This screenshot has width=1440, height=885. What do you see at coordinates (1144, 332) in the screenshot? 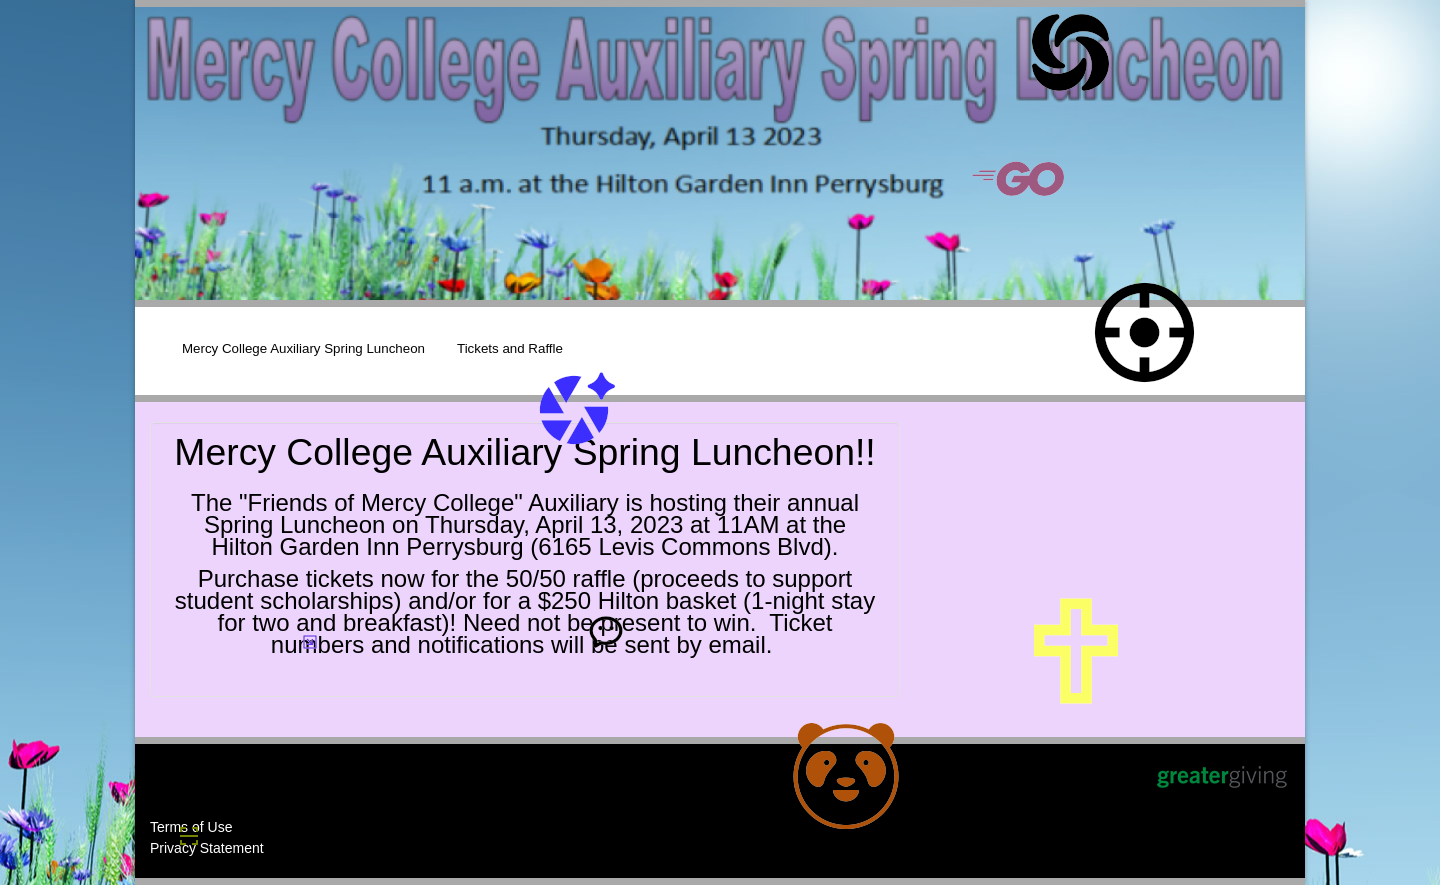
I see `center or focus on current location` at bounding box center [1144, 332].